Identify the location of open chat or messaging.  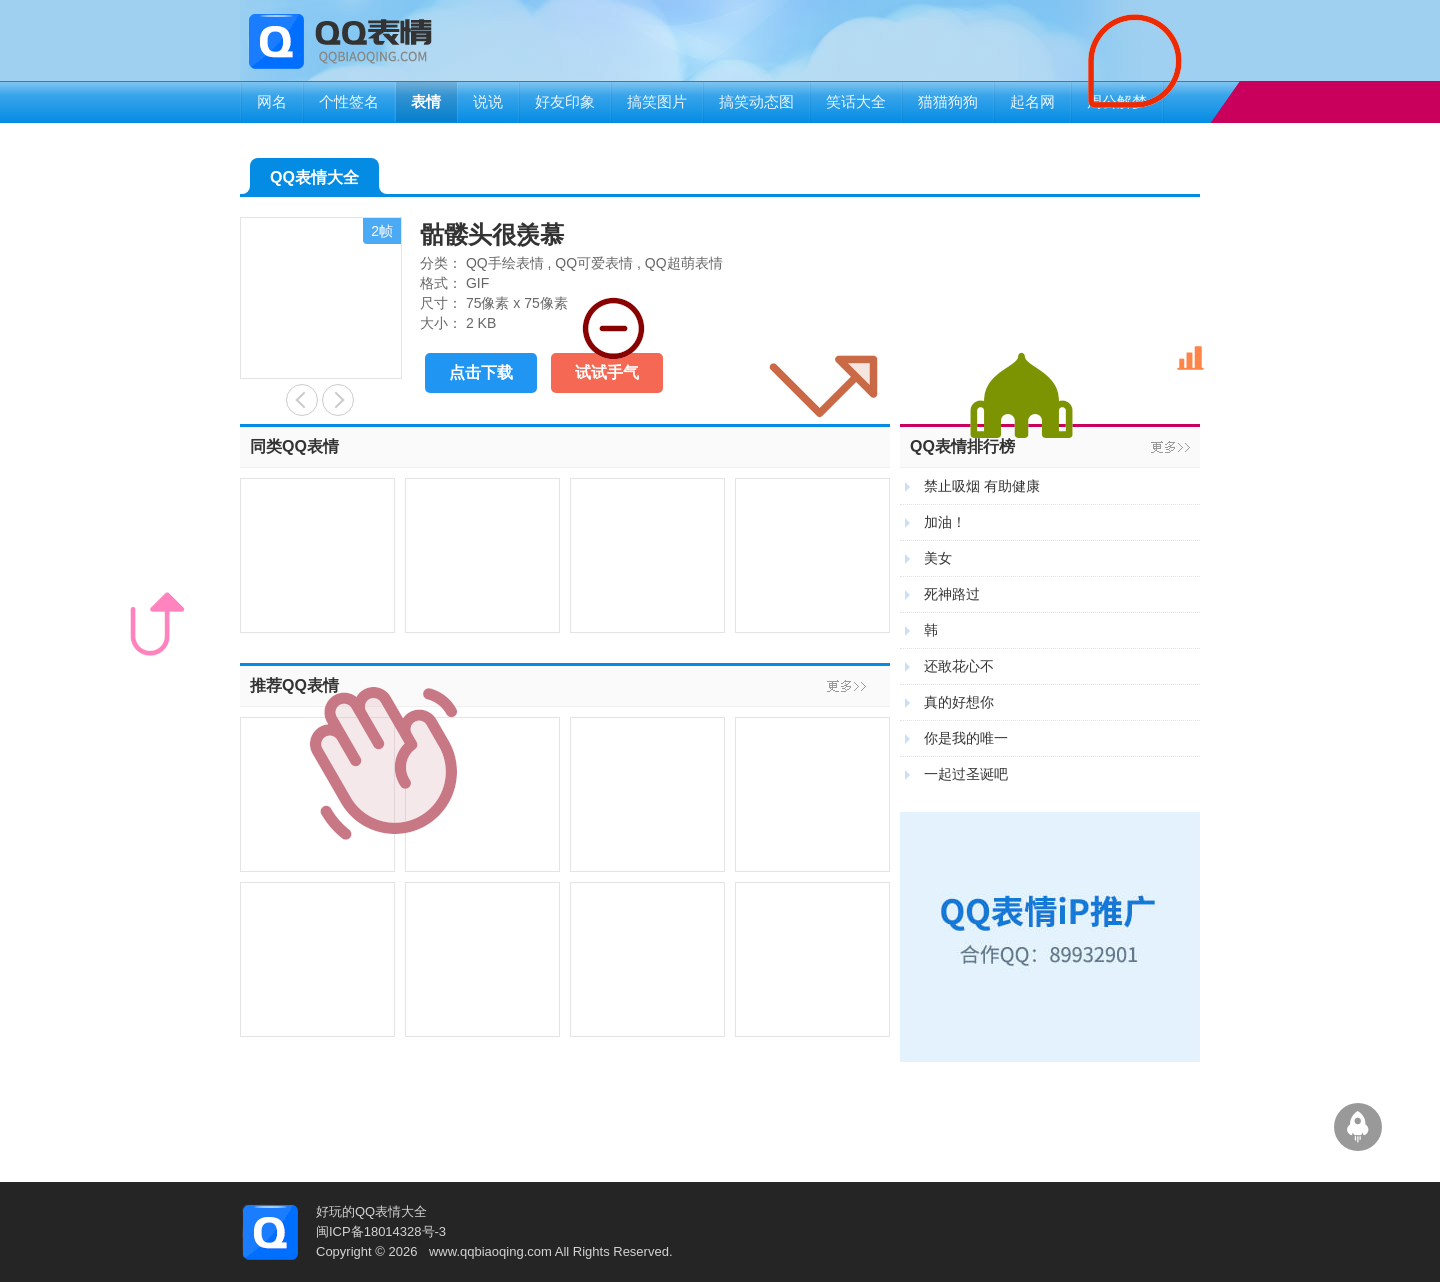
(1133, 63).